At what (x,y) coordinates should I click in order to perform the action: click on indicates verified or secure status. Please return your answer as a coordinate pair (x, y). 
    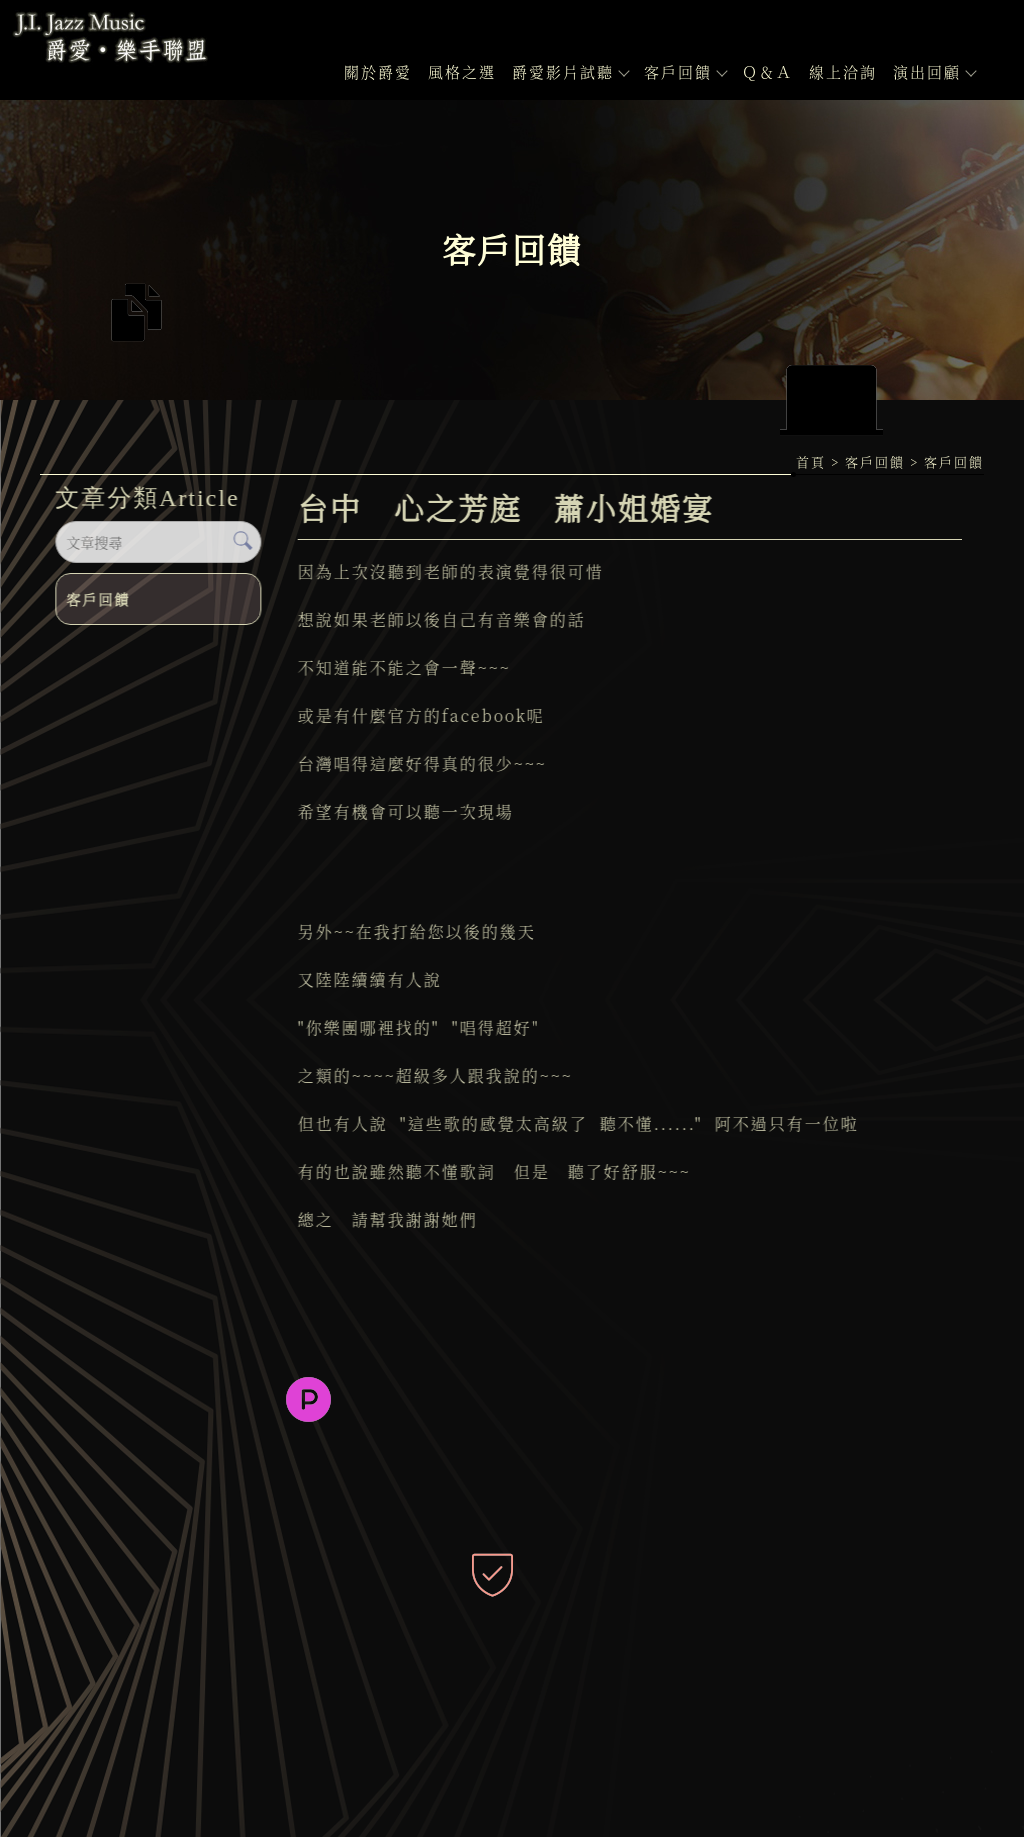
    Looking at the image, I should click on (492, 1572).